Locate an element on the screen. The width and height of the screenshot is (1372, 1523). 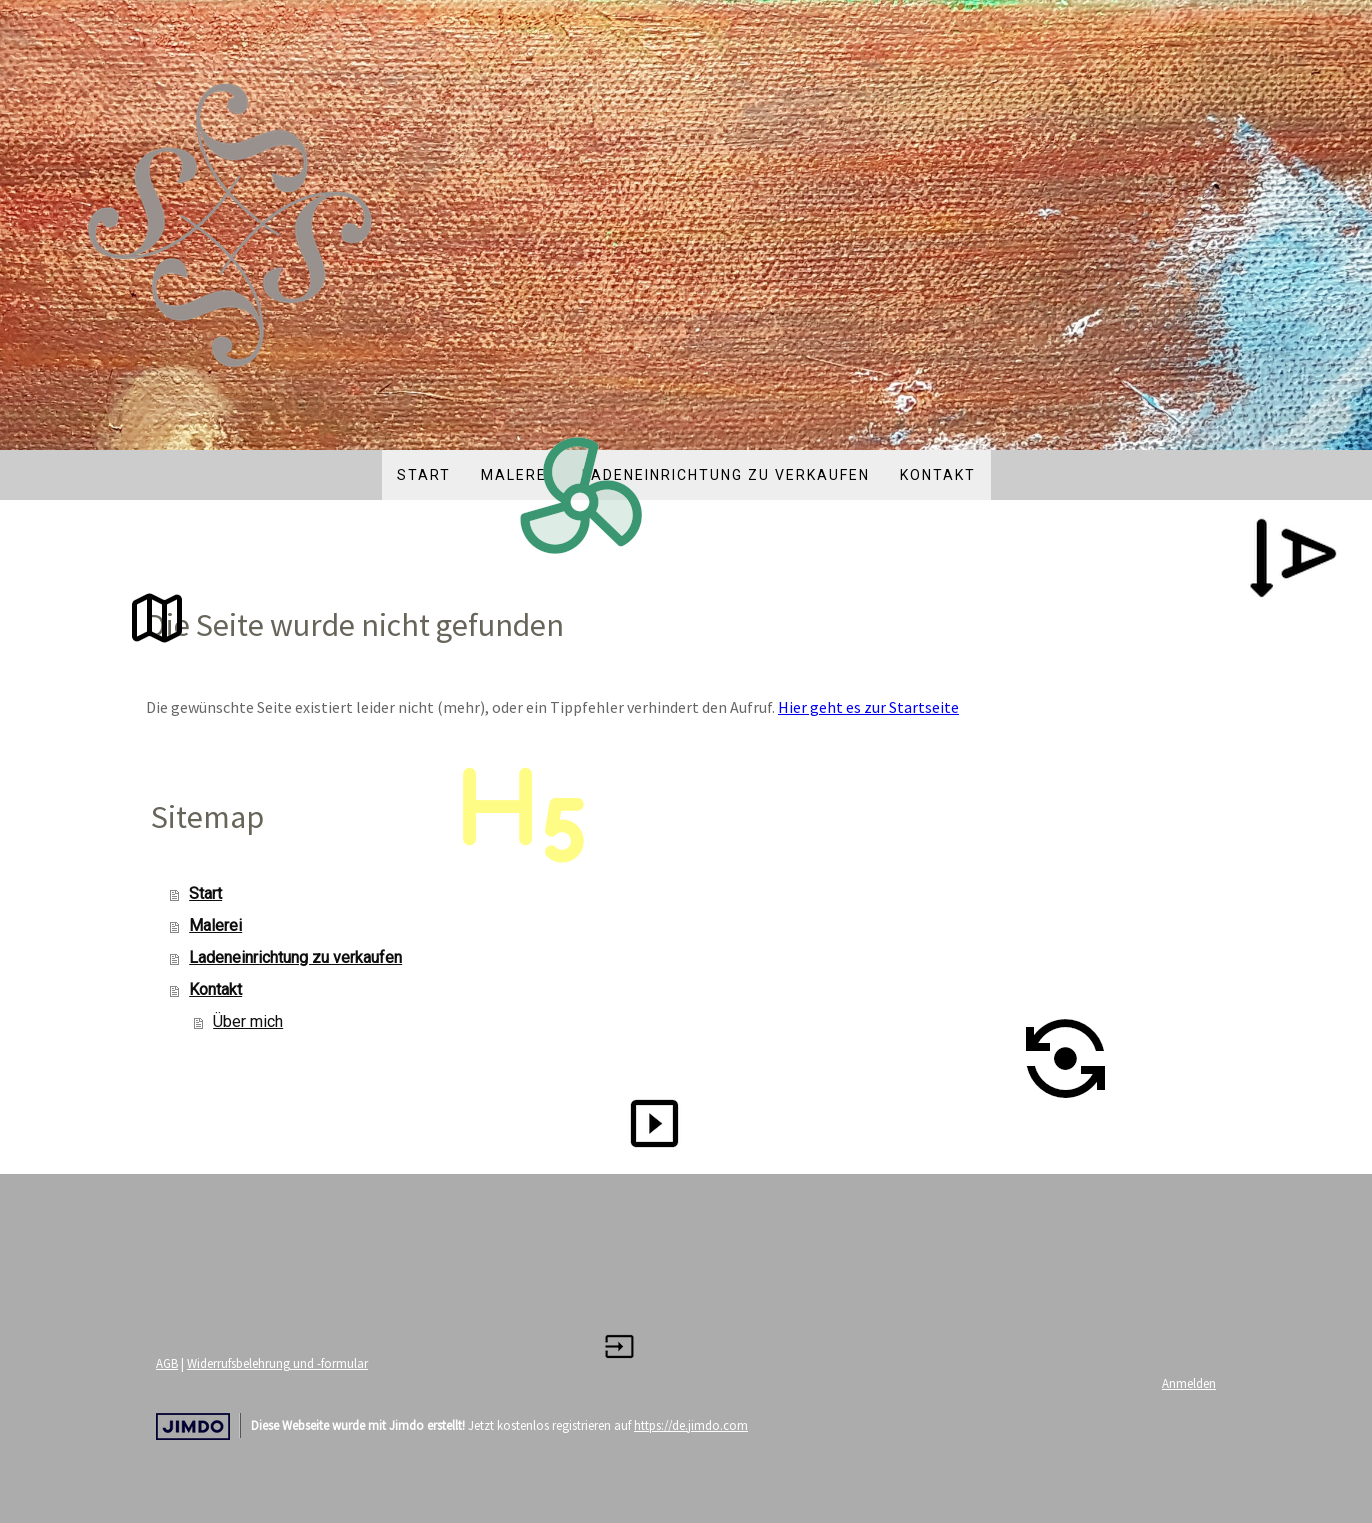
view map or navigation is located at coordinates (157, 618).